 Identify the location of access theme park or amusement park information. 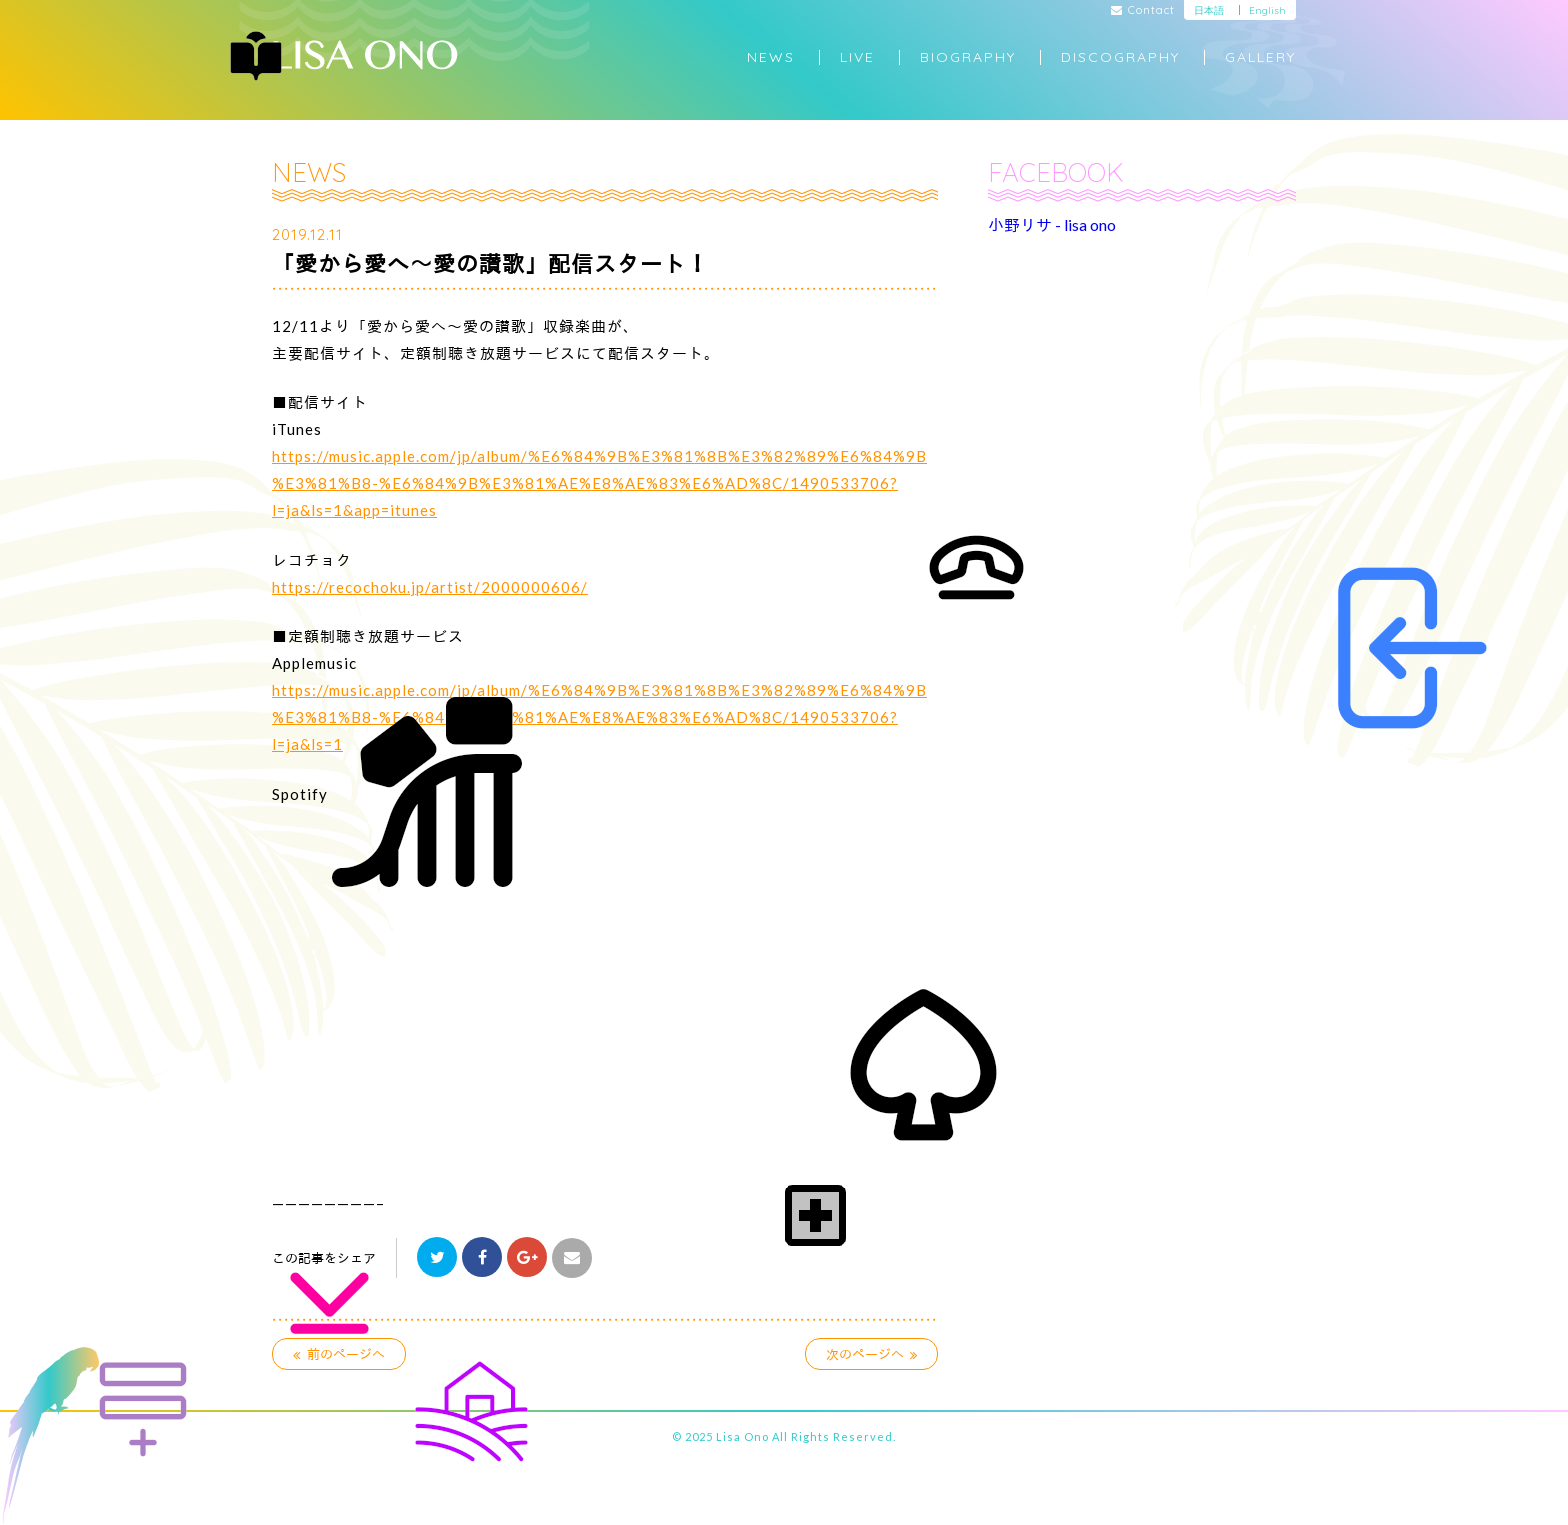
(427, 792).